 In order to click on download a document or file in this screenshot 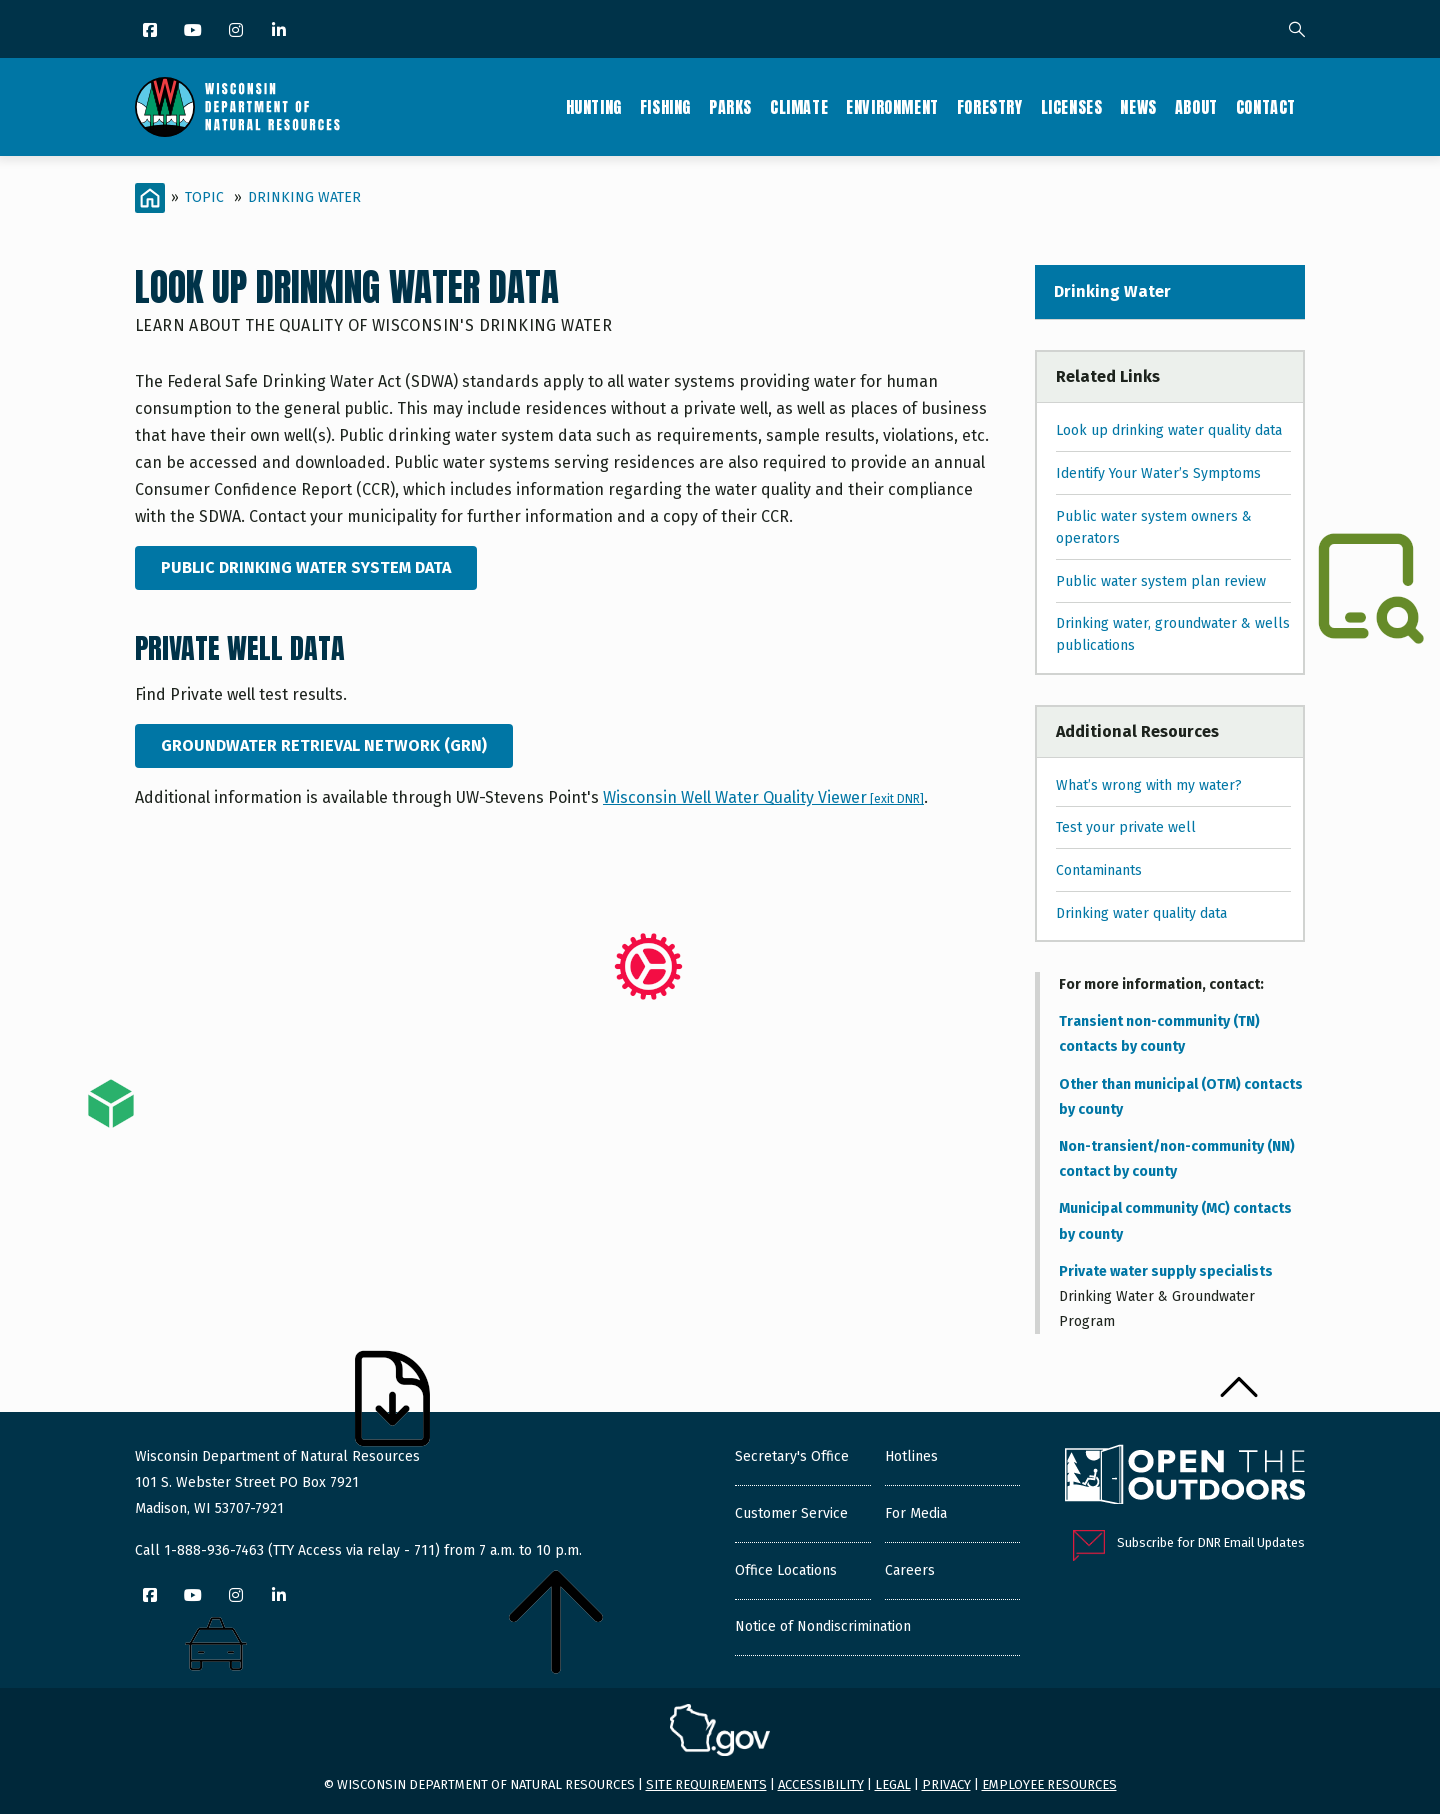, I will do `click(392, 1398)`.